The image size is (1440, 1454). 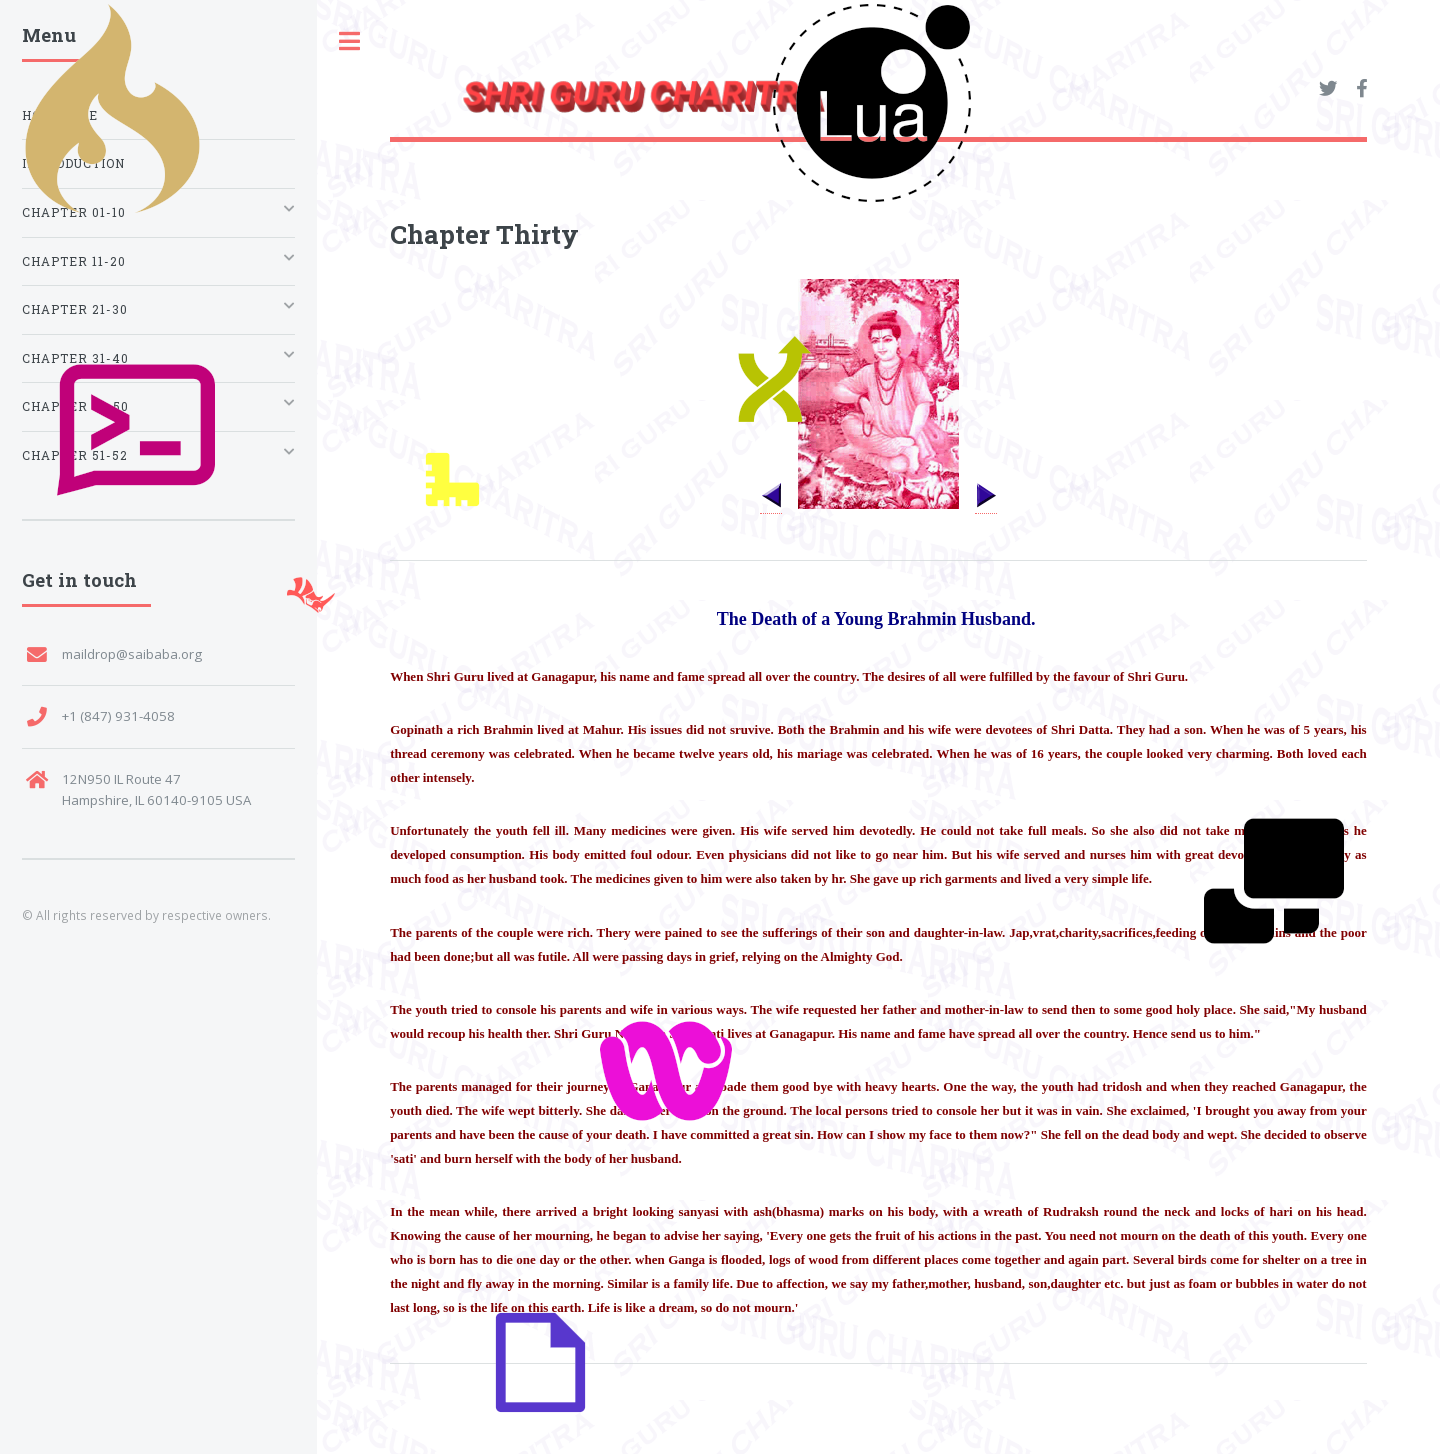 I want to click on open git extensions application, so click(x=775, y=379).